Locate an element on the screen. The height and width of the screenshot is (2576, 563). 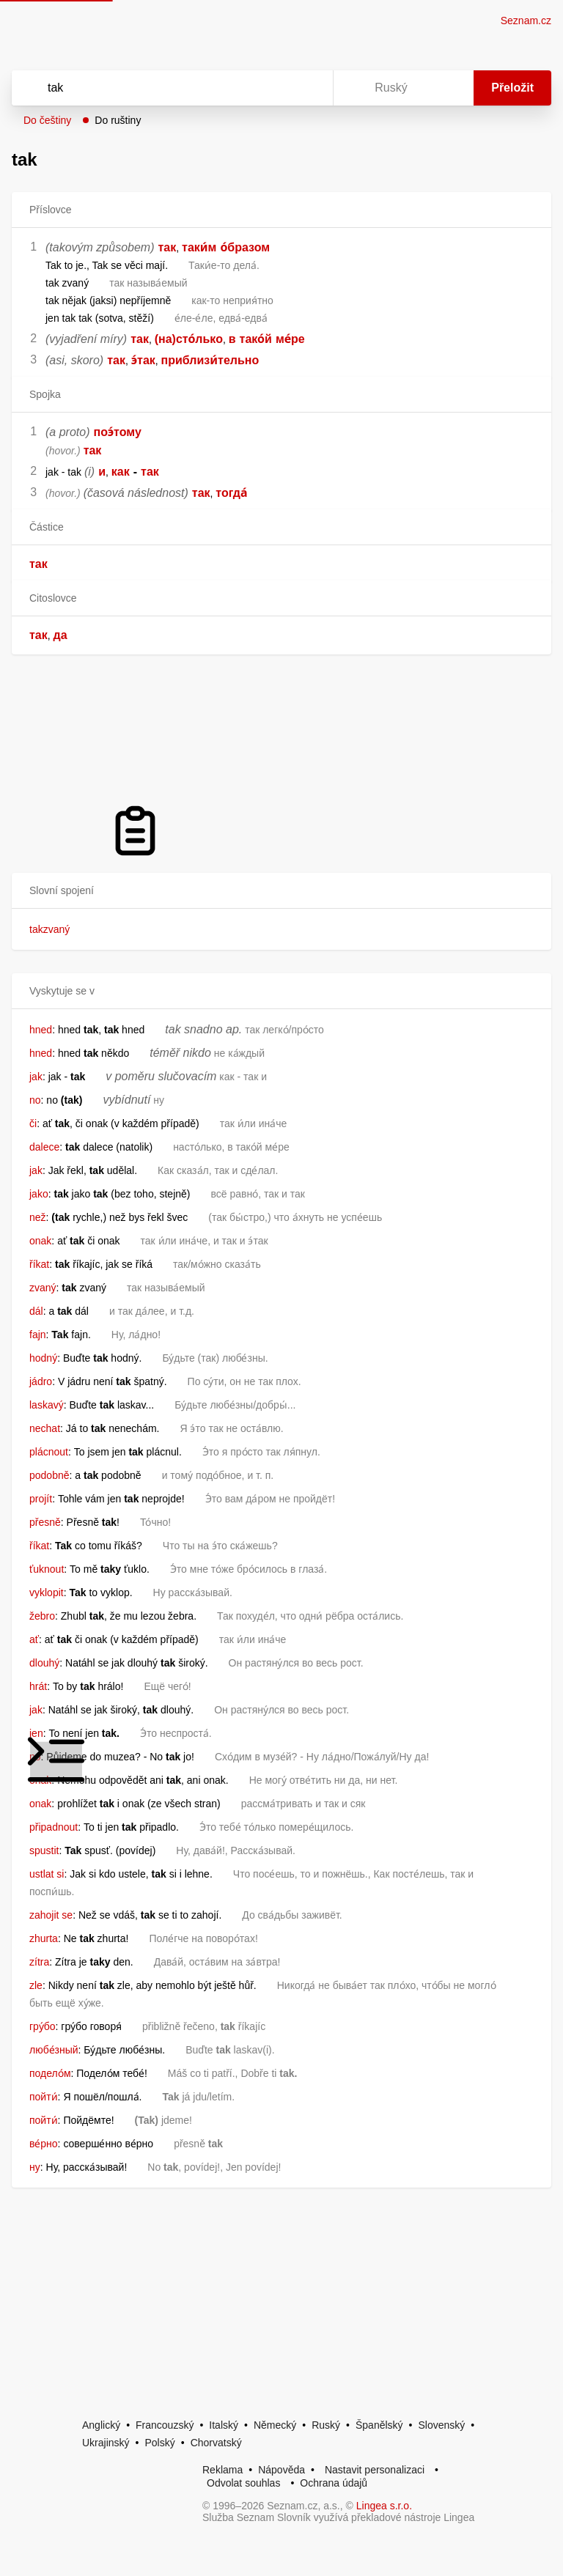
increase text indentation is located at coordinates (56, 1760).